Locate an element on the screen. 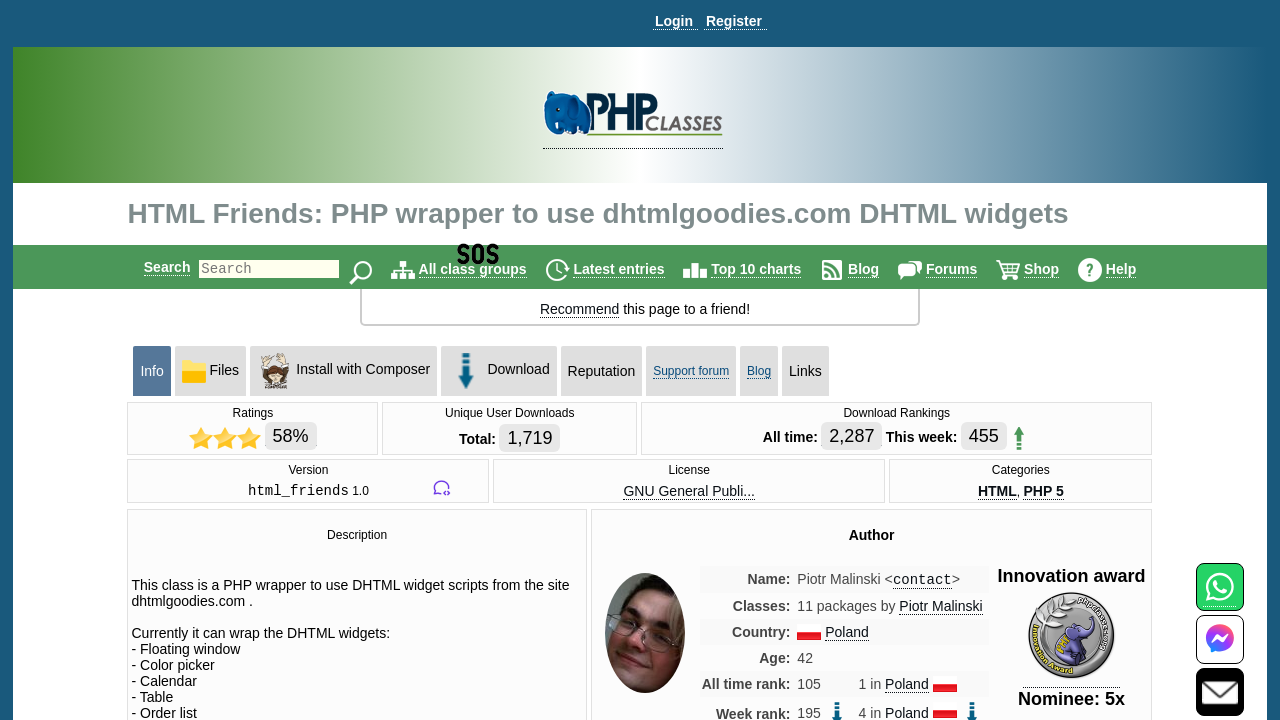 The image size is (1280, 720). send an emergency distress signal is located at coordinates (478, 254).